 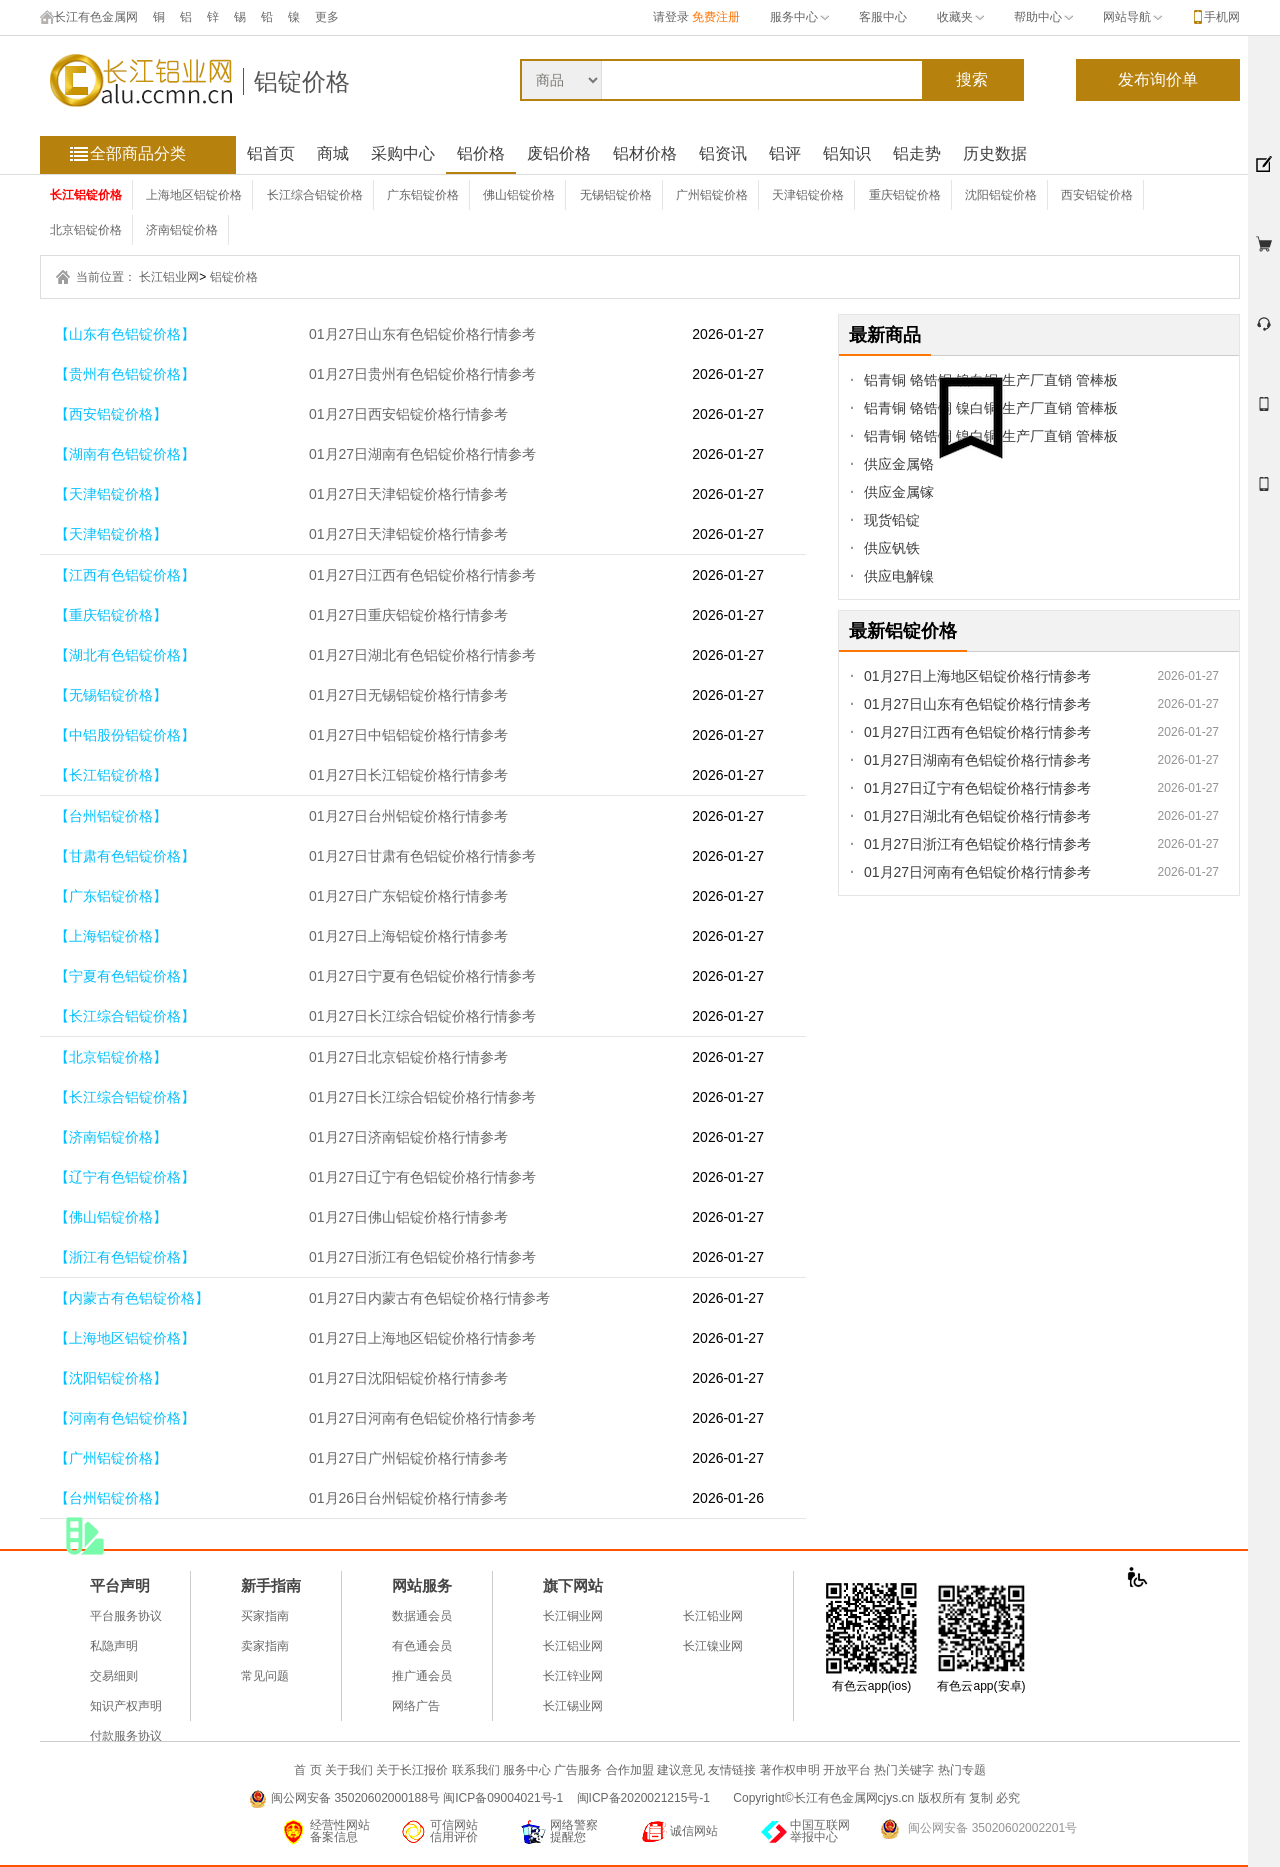 I want to click on access color palette or theme settings, so click(x=85, y=1536).